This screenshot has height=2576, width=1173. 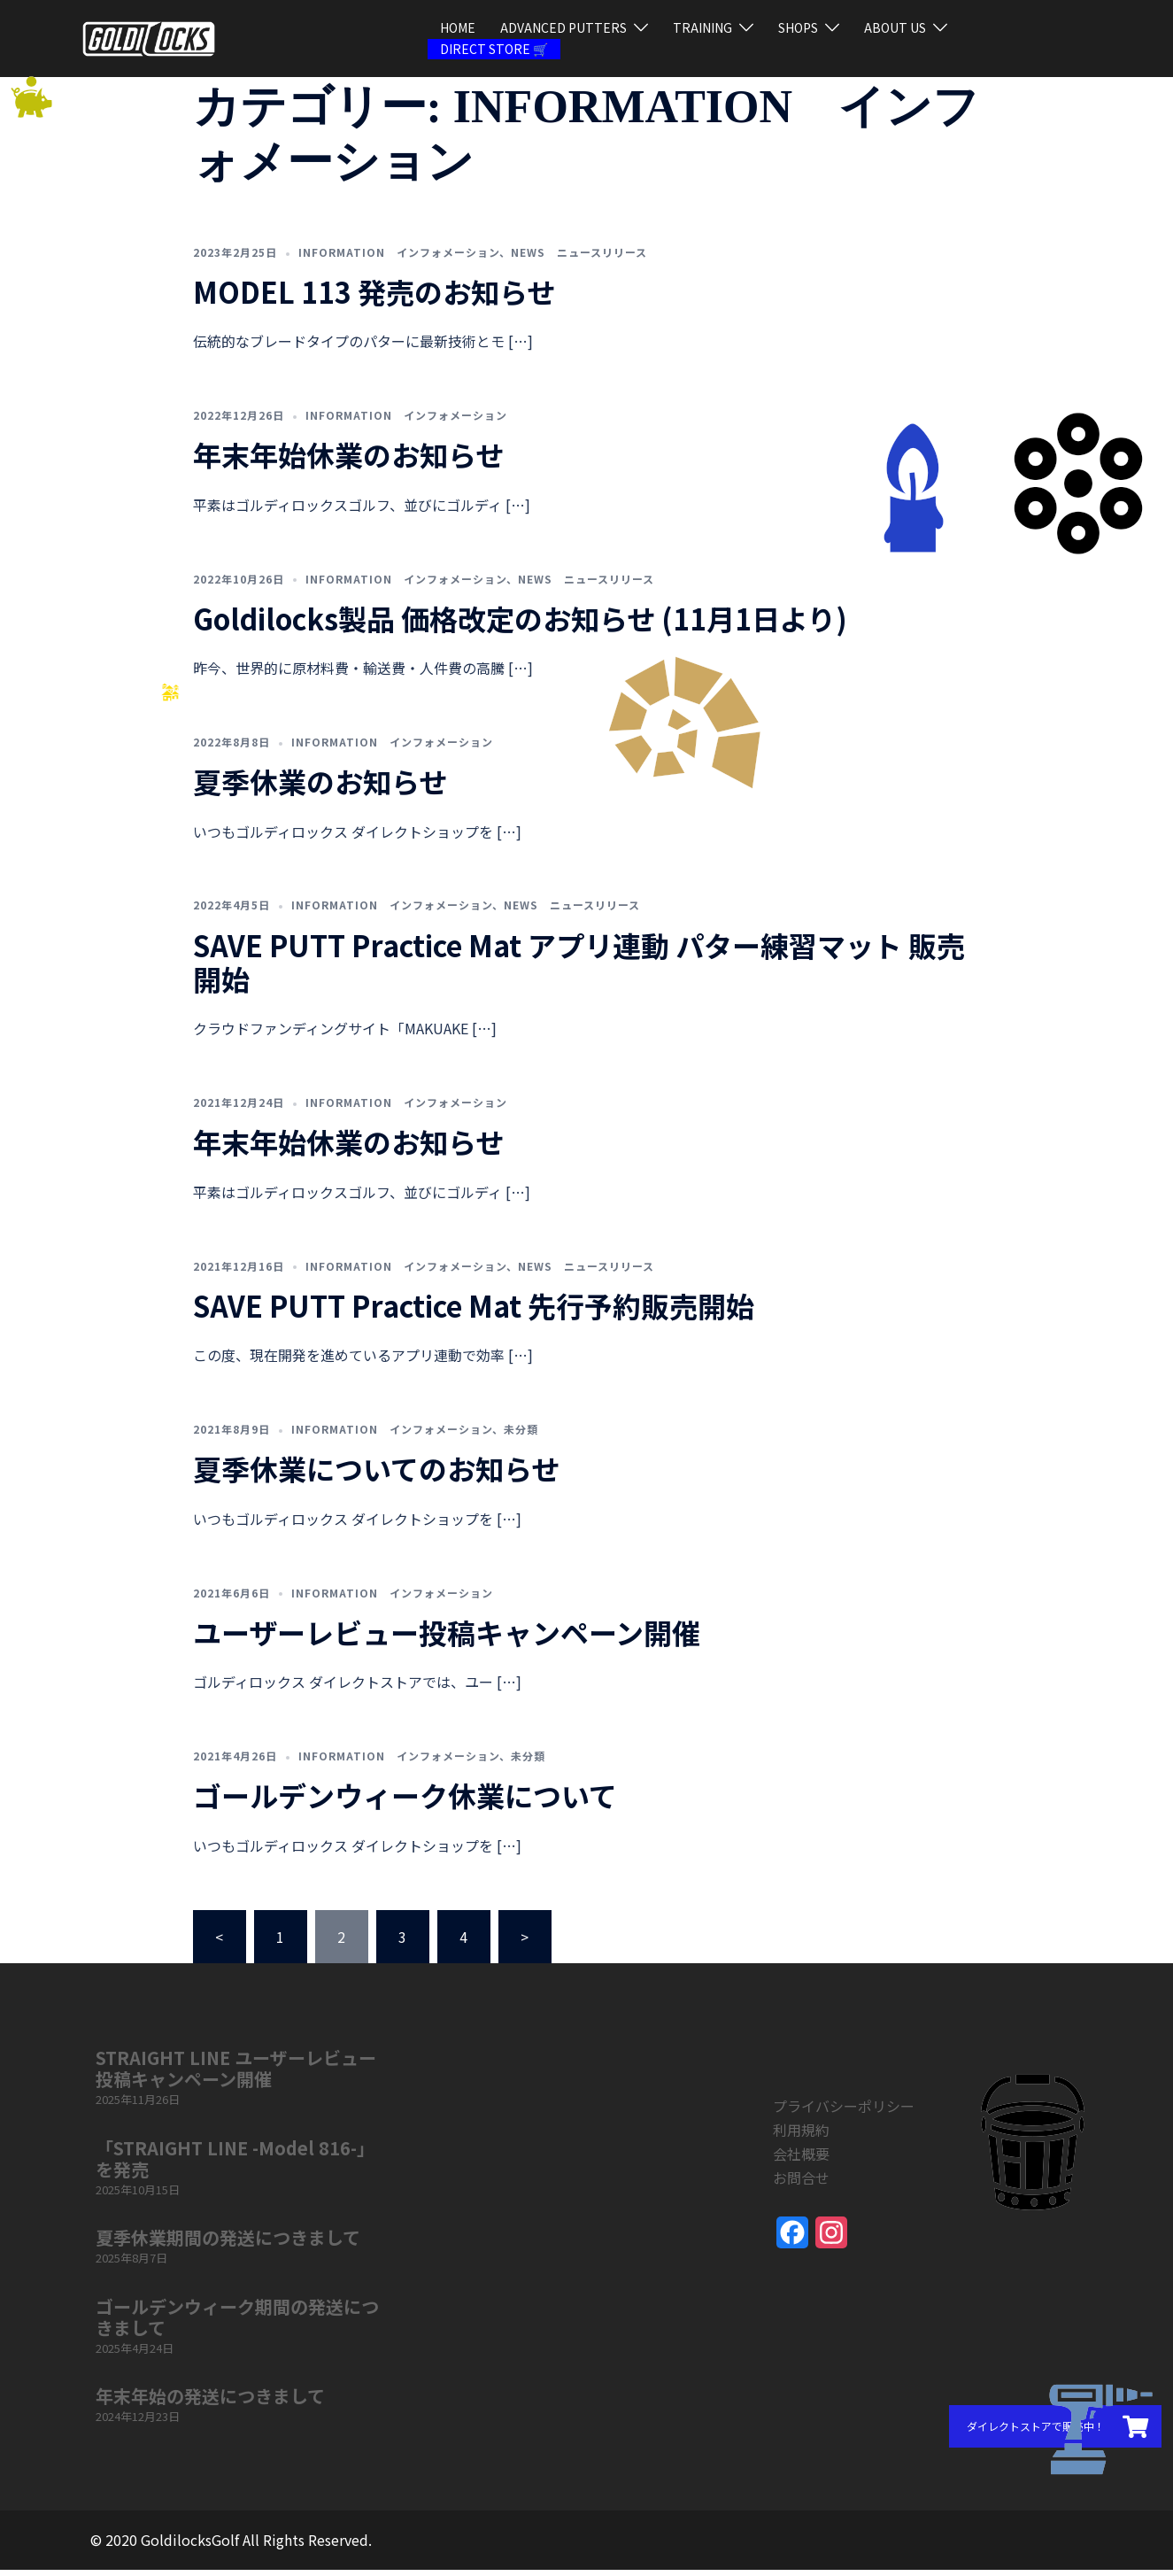 I want to click on power tools or hardware category, so click(x=1100, y=2429).